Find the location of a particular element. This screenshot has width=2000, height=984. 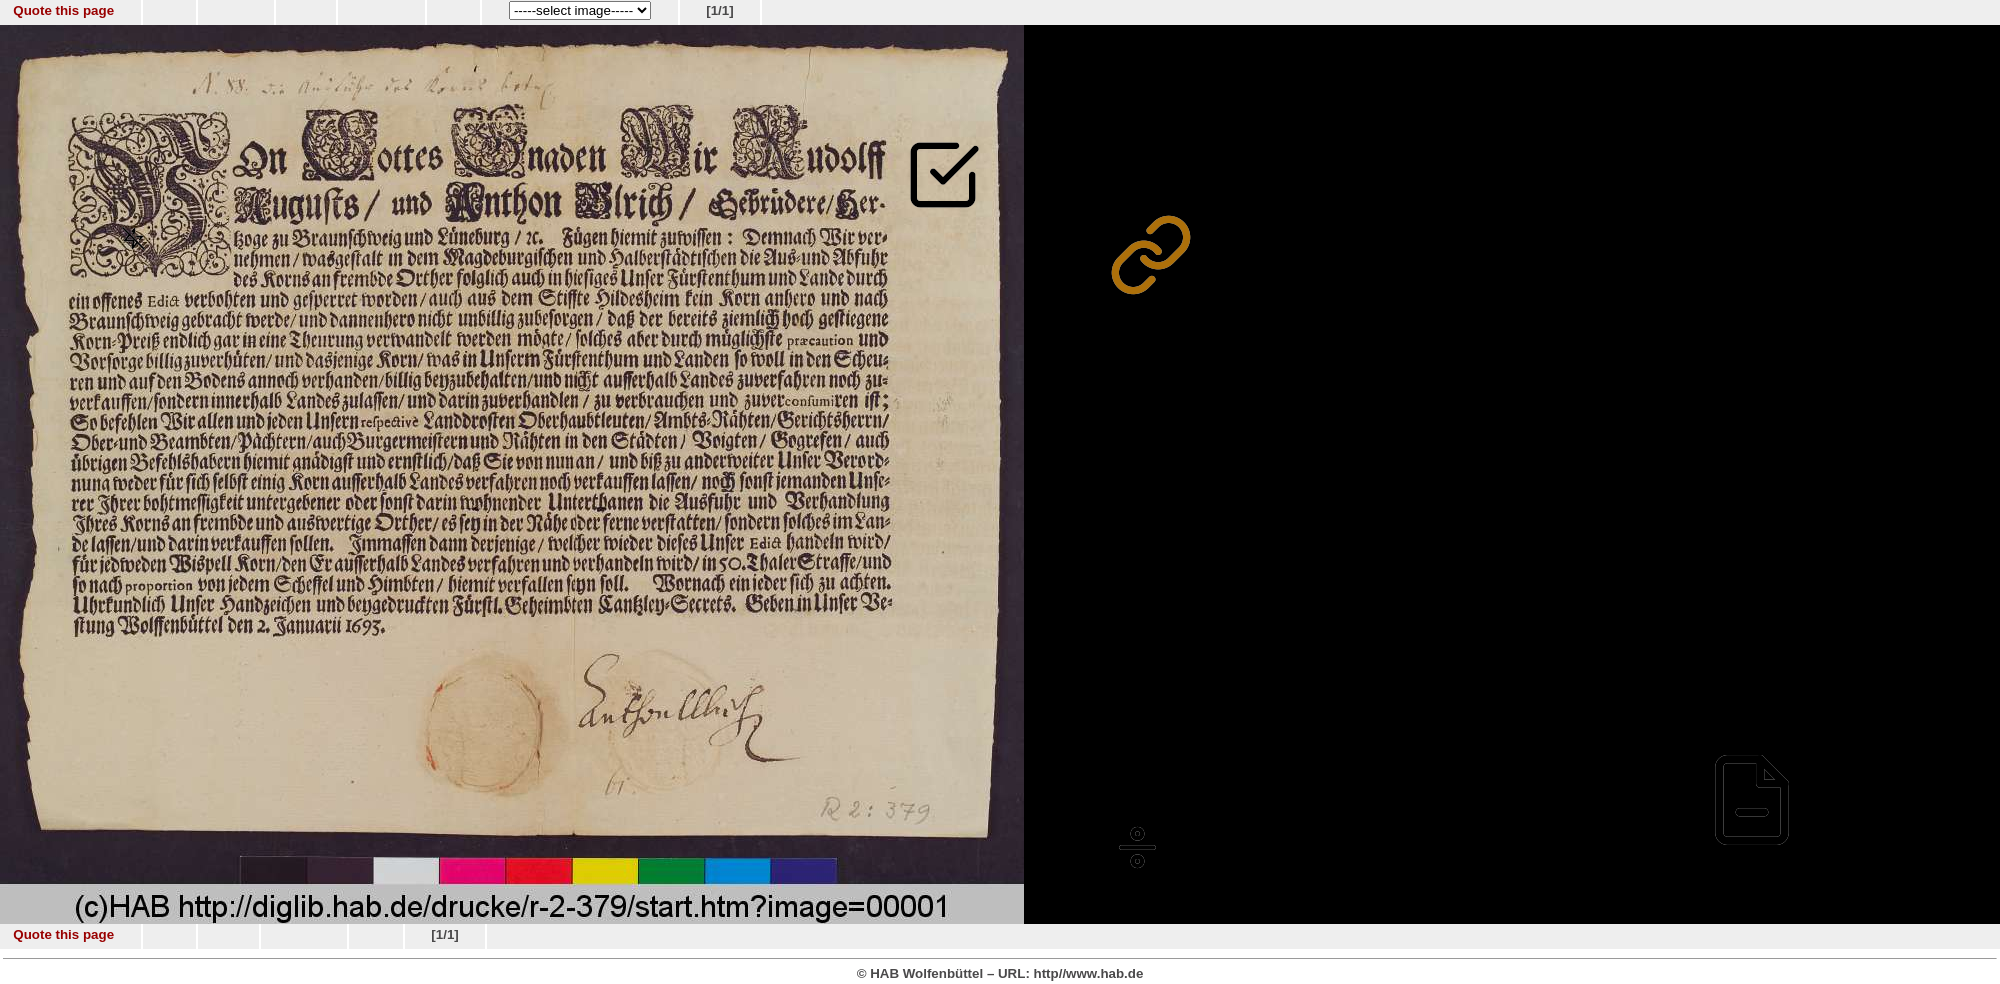

copy or share a link is located at coordinates (1151, 255).